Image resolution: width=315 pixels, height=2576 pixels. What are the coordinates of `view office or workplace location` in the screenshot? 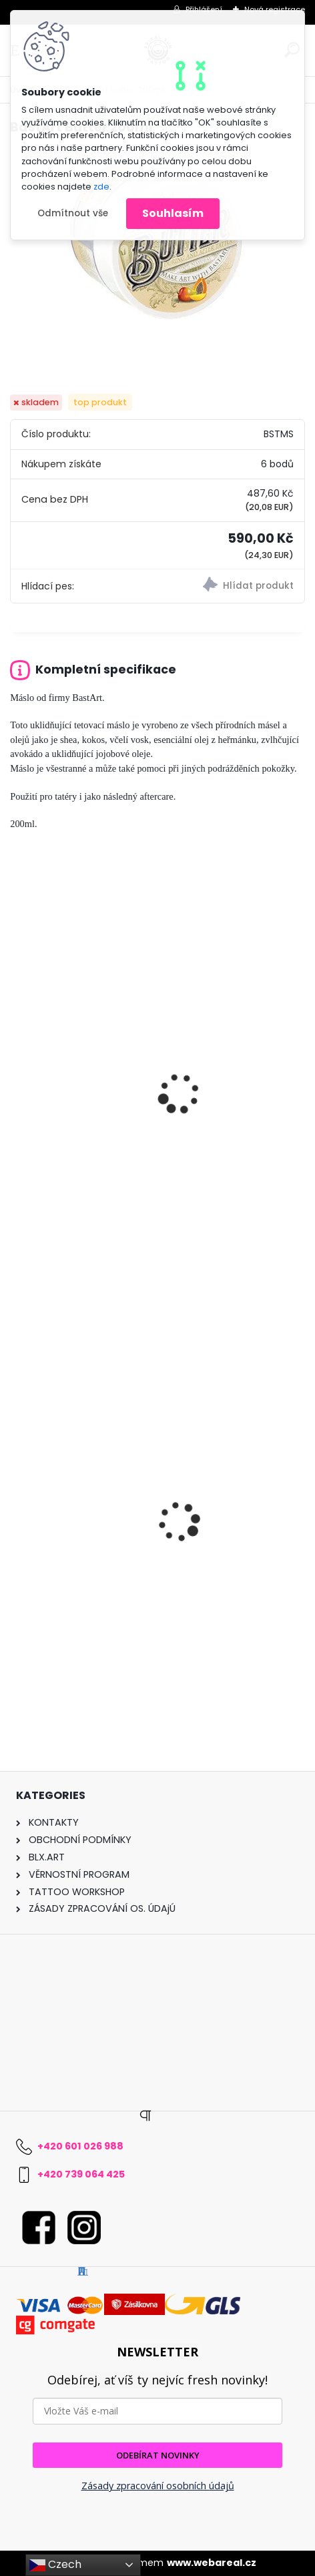 It's located at (82, 2271).